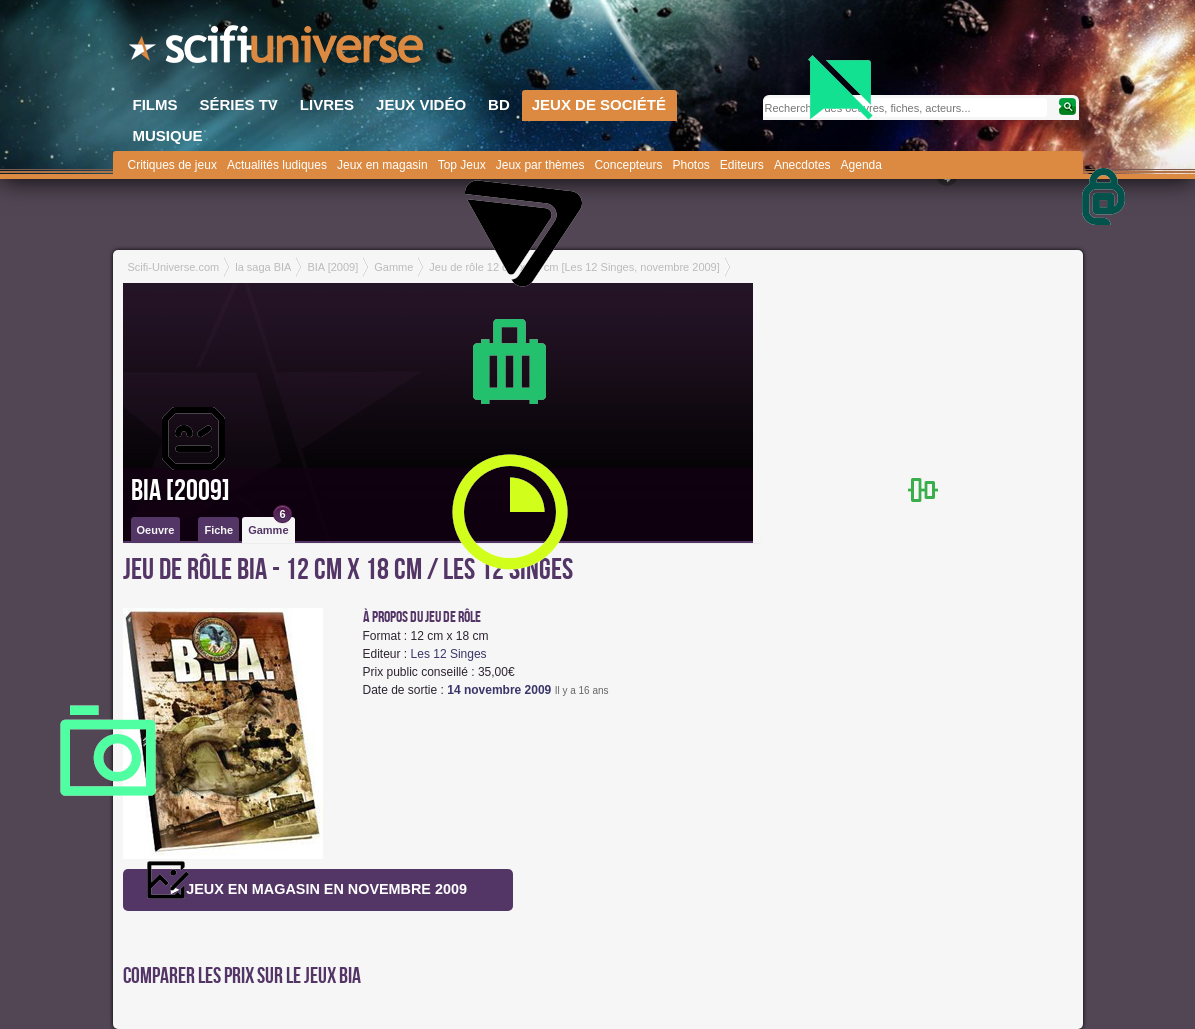 Image resolution: width=1195 pixels, height=1029 pixels. What do you see at coordinates (509, 363) in the screenshot?
I see `access travel or trip planning features` at bounding box center [509, 363].